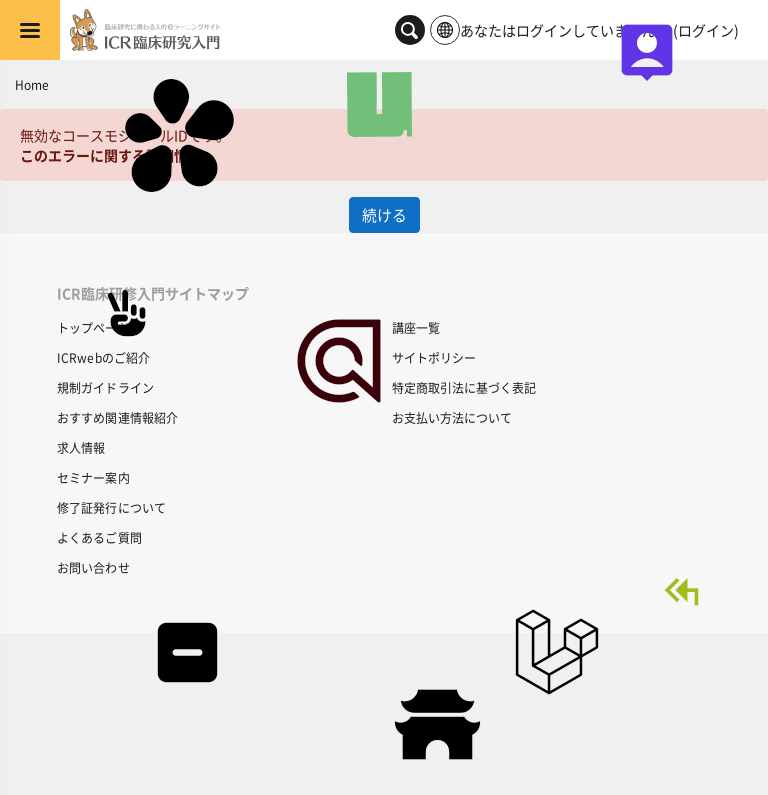 The width and height of the screenshot is (768, 795). What do you see at coordinates (128, 313) in the screenshot?
I see `peace sign or victory gesture emoji` at bounding box center [128, 313].